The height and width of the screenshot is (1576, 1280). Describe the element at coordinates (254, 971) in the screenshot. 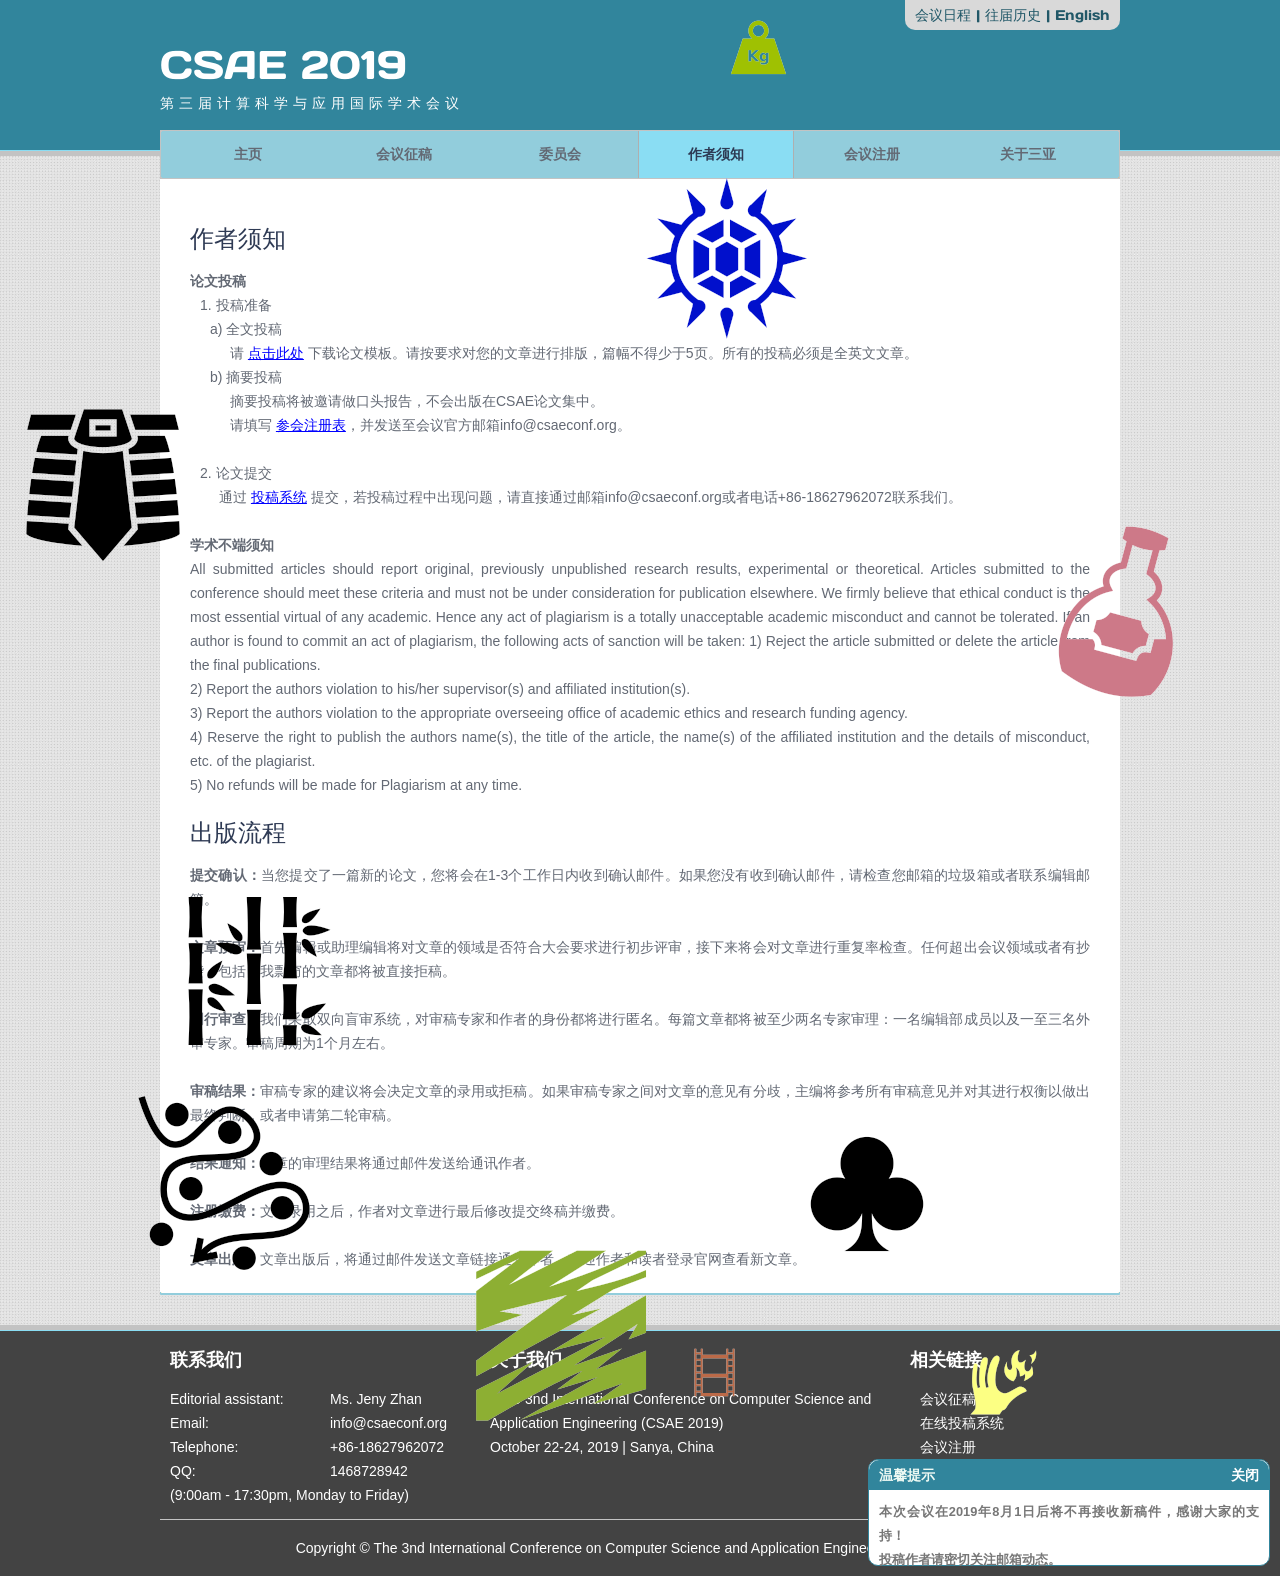

I see `bamboo plant icon for nature or zen-themed content` at that location.